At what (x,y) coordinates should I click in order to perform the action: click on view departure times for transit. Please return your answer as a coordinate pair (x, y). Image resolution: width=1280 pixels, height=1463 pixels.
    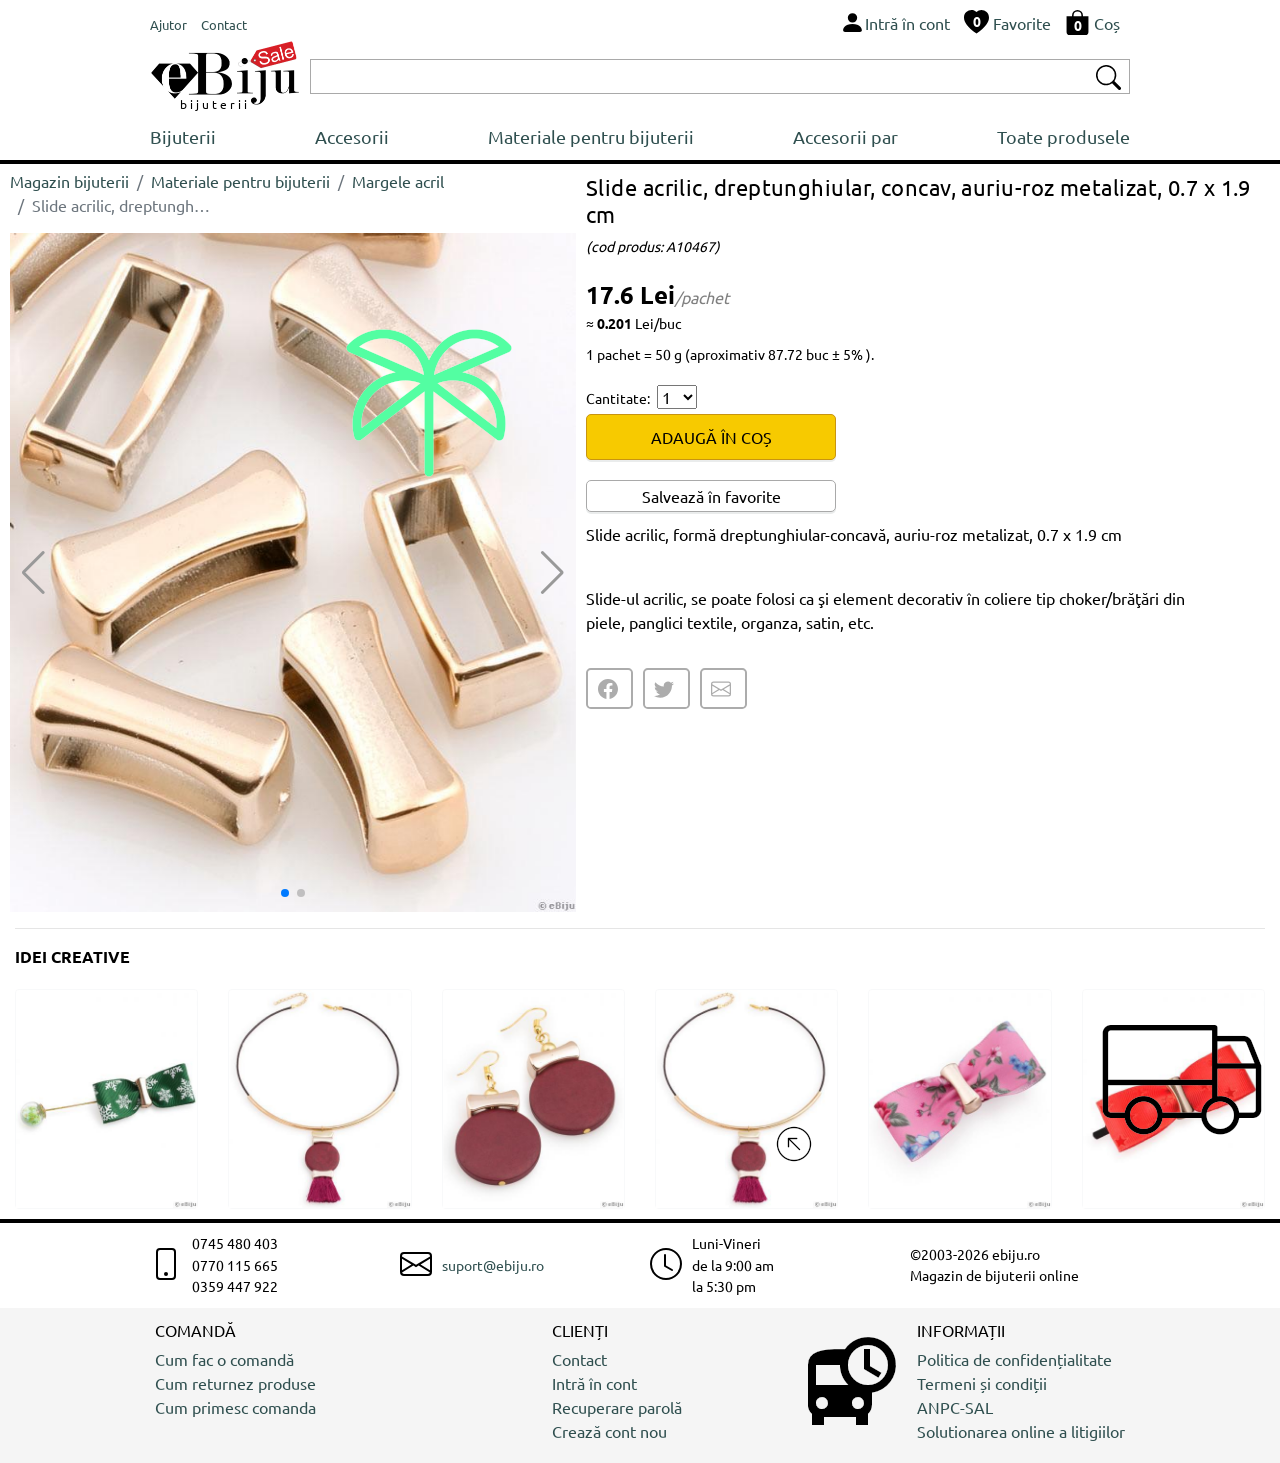
    Looking at the image, I should click on (852, 1381).